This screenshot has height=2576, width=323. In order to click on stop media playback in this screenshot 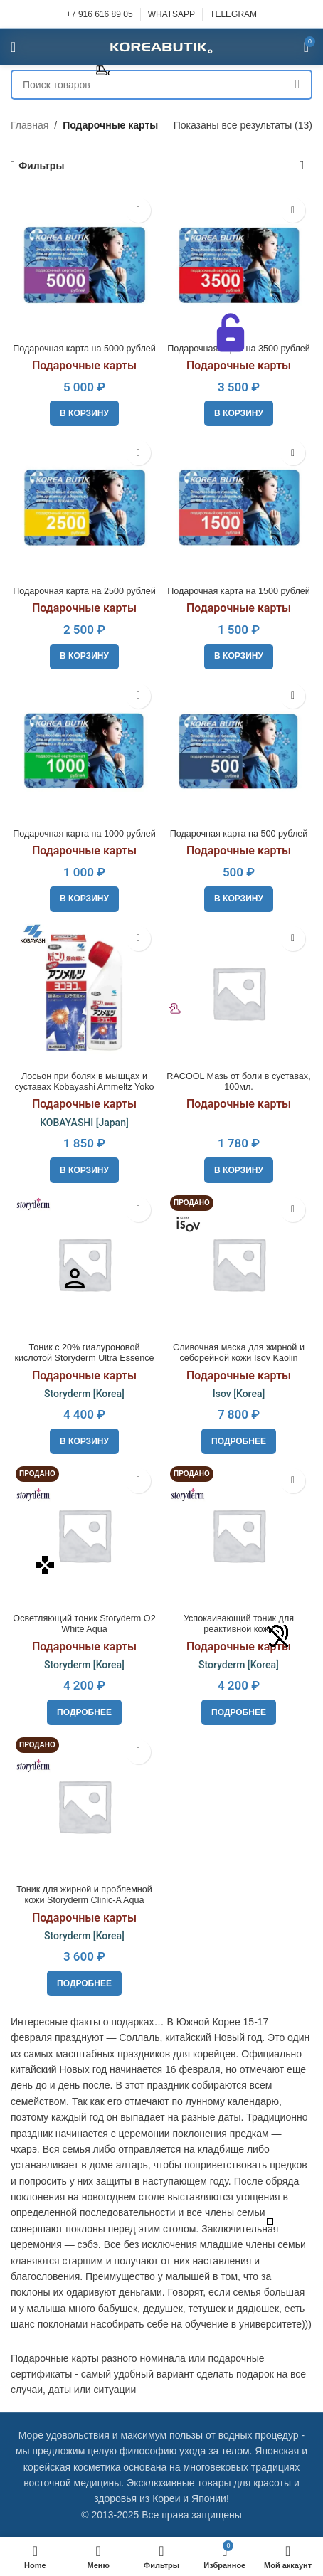, I will do `click(270, 2221)`.